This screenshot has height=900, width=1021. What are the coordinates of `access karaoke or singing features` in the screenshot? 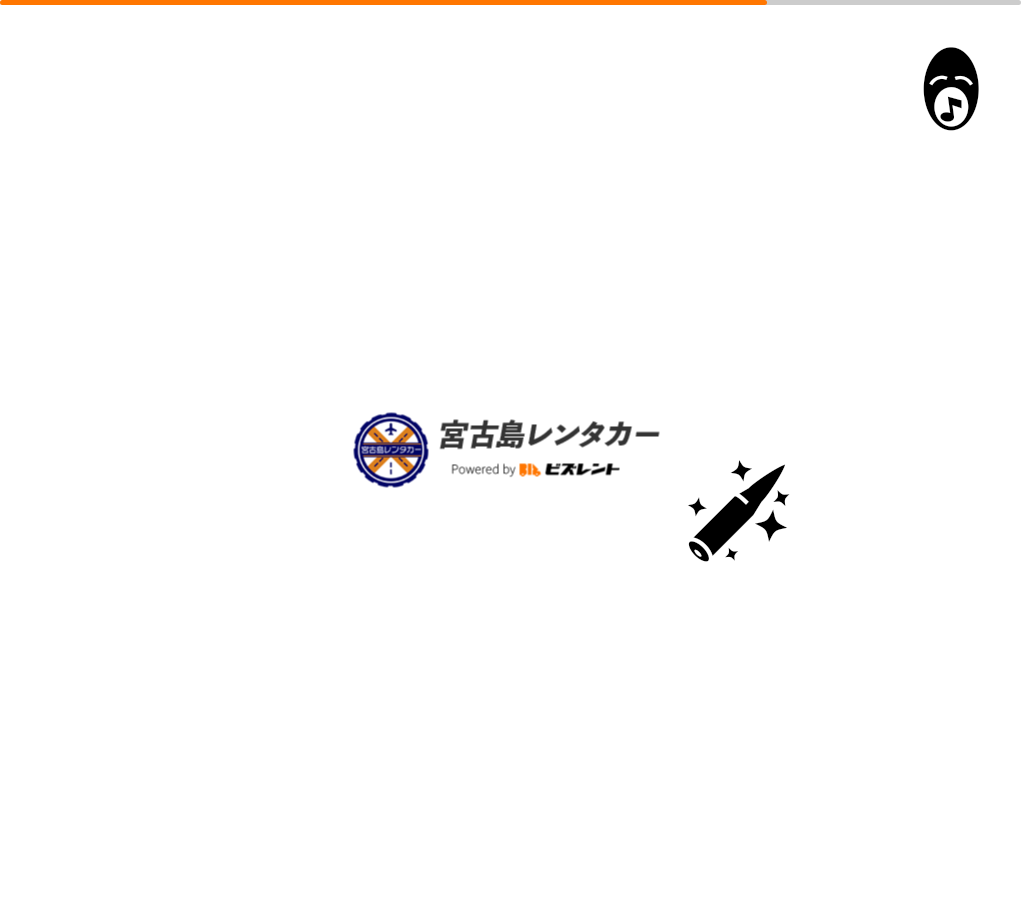 It's located at (952, 89).